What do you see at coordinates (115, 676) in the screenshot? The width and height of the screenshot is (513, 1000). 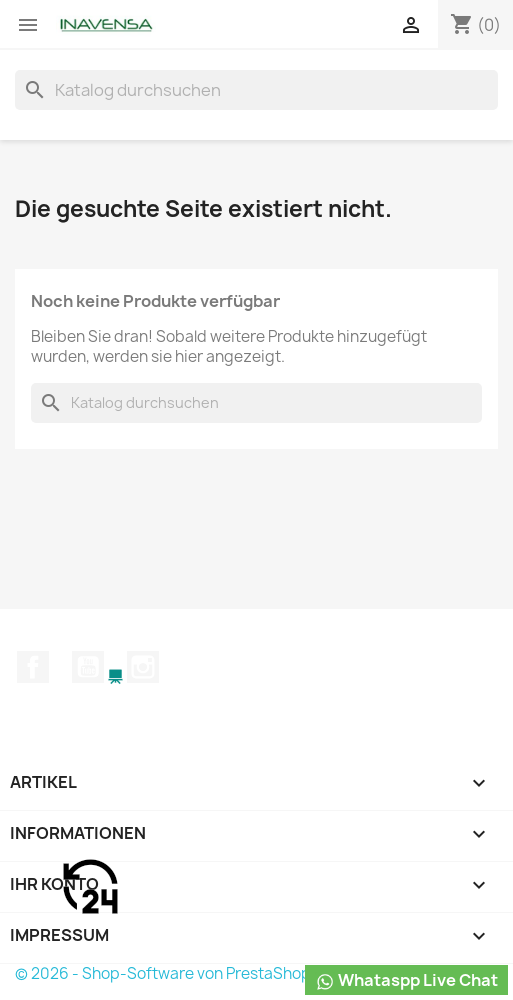 I see `open artboard or canvas workspace` at bounding box center [115, 676].